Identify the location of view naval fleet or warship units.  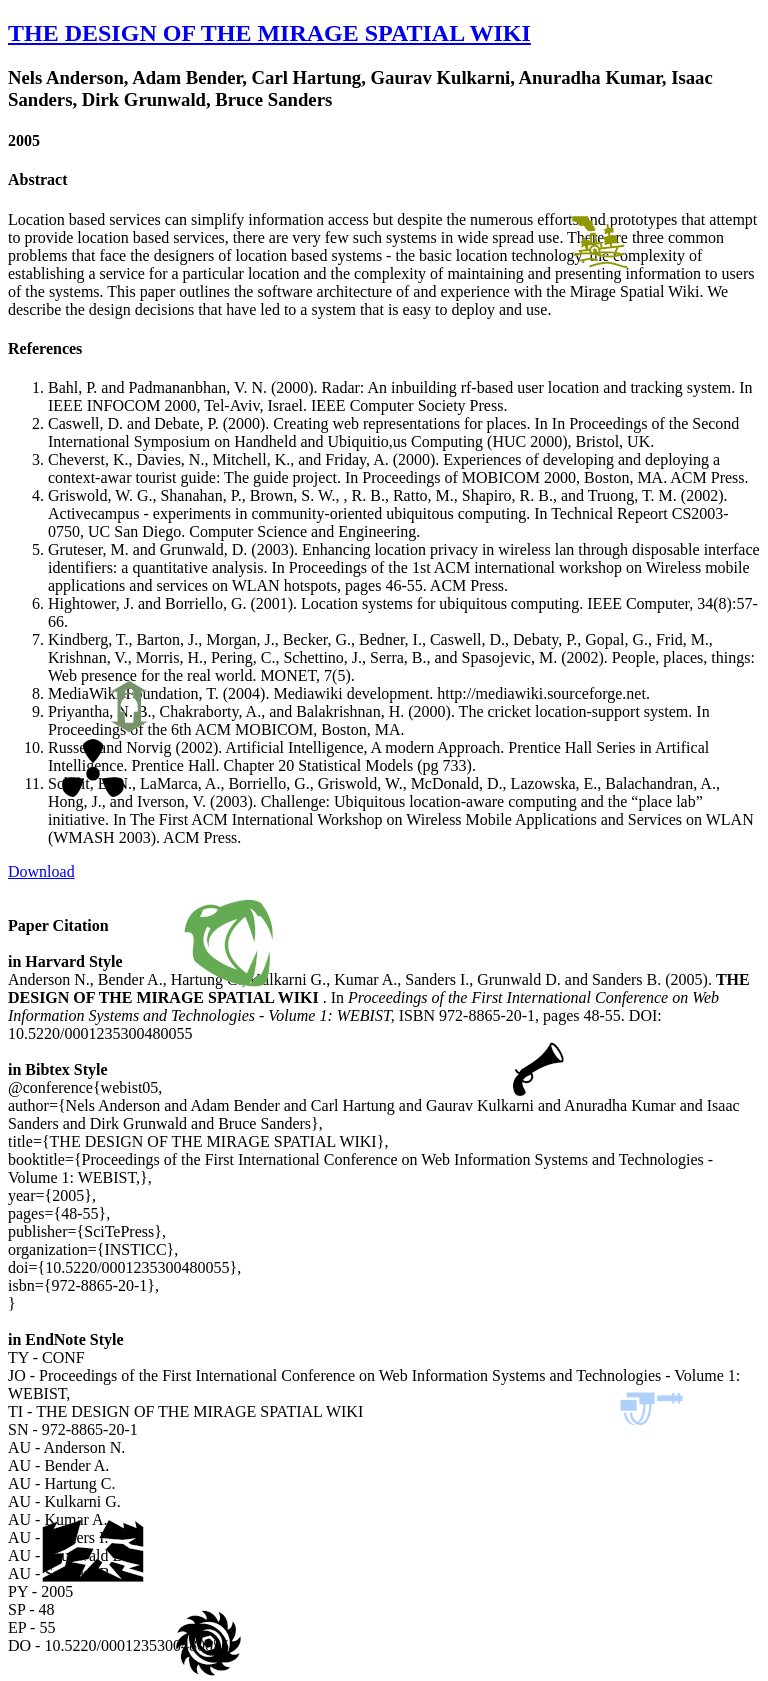
(600, 244).